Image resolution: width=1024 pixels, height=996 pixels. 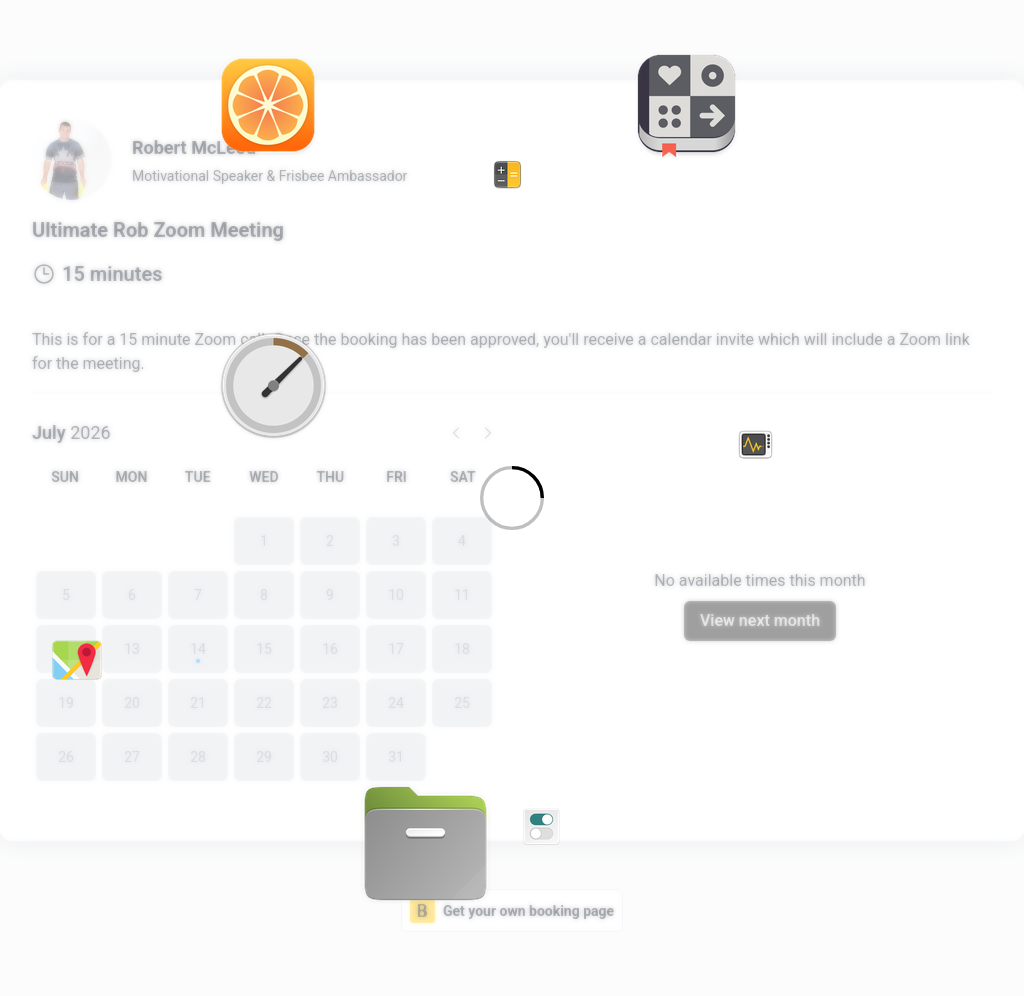 What do you see at coordinates (425, 843) in the screenshot?
I see `open the file manager application` at bounding box center [425, 843].